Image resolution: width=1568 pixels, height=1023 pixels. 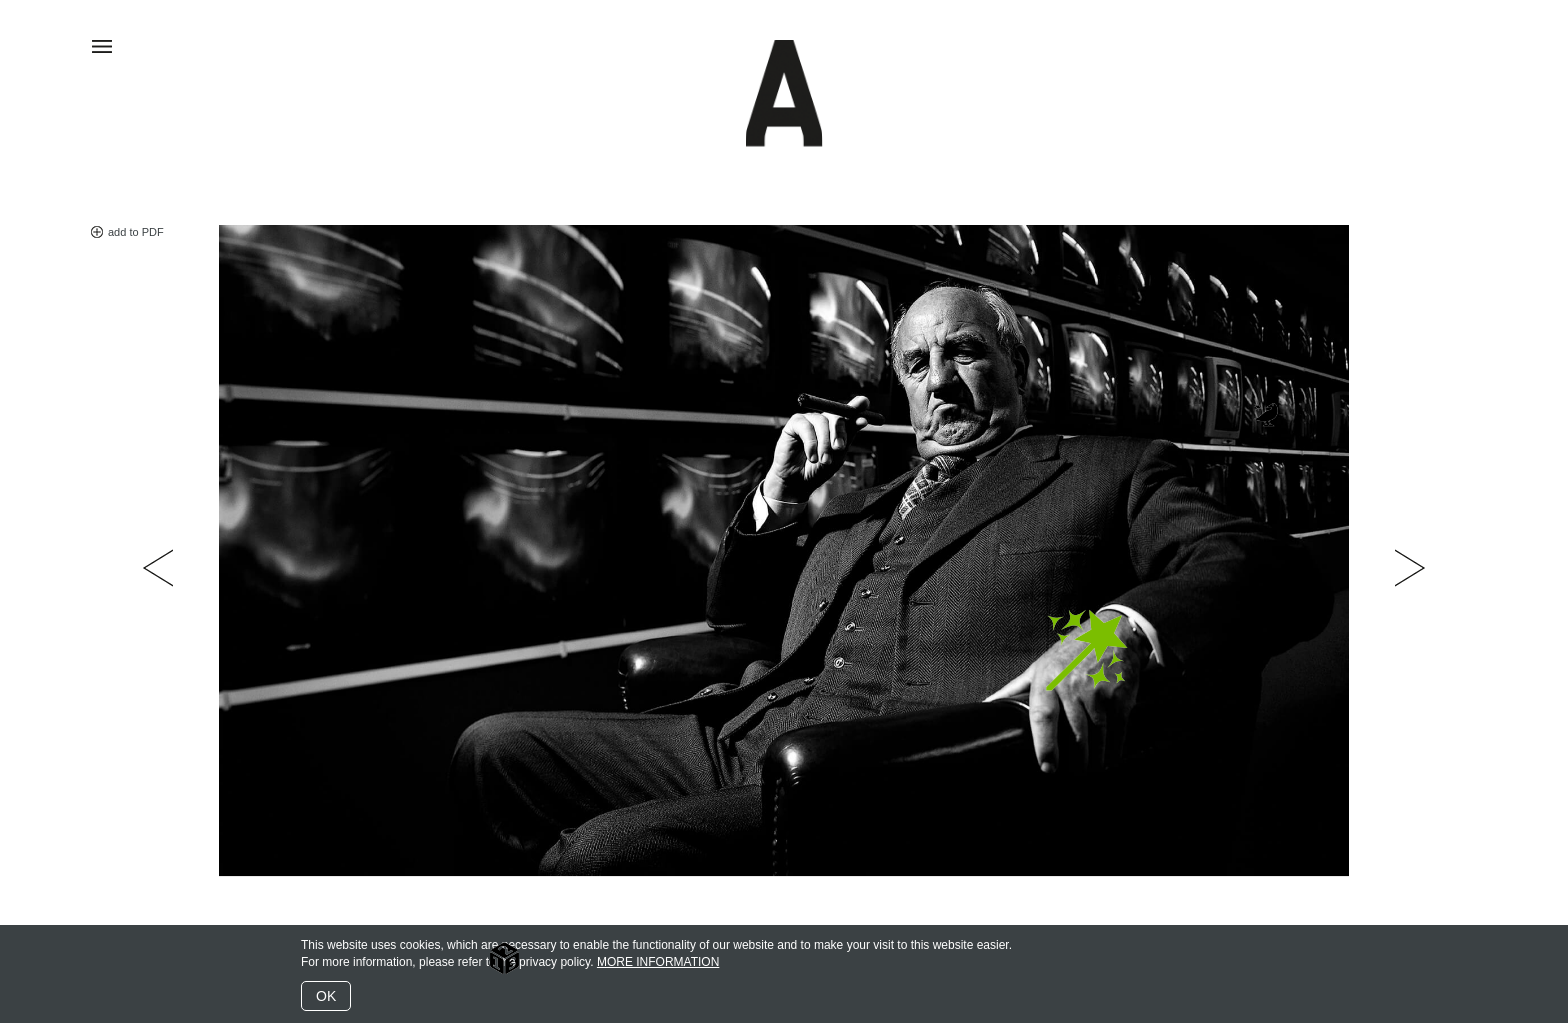 What do you see at coordinates (504, 958) in the screenshot?
I see `roll dice or generate random number` at bounding box center [504, 958].